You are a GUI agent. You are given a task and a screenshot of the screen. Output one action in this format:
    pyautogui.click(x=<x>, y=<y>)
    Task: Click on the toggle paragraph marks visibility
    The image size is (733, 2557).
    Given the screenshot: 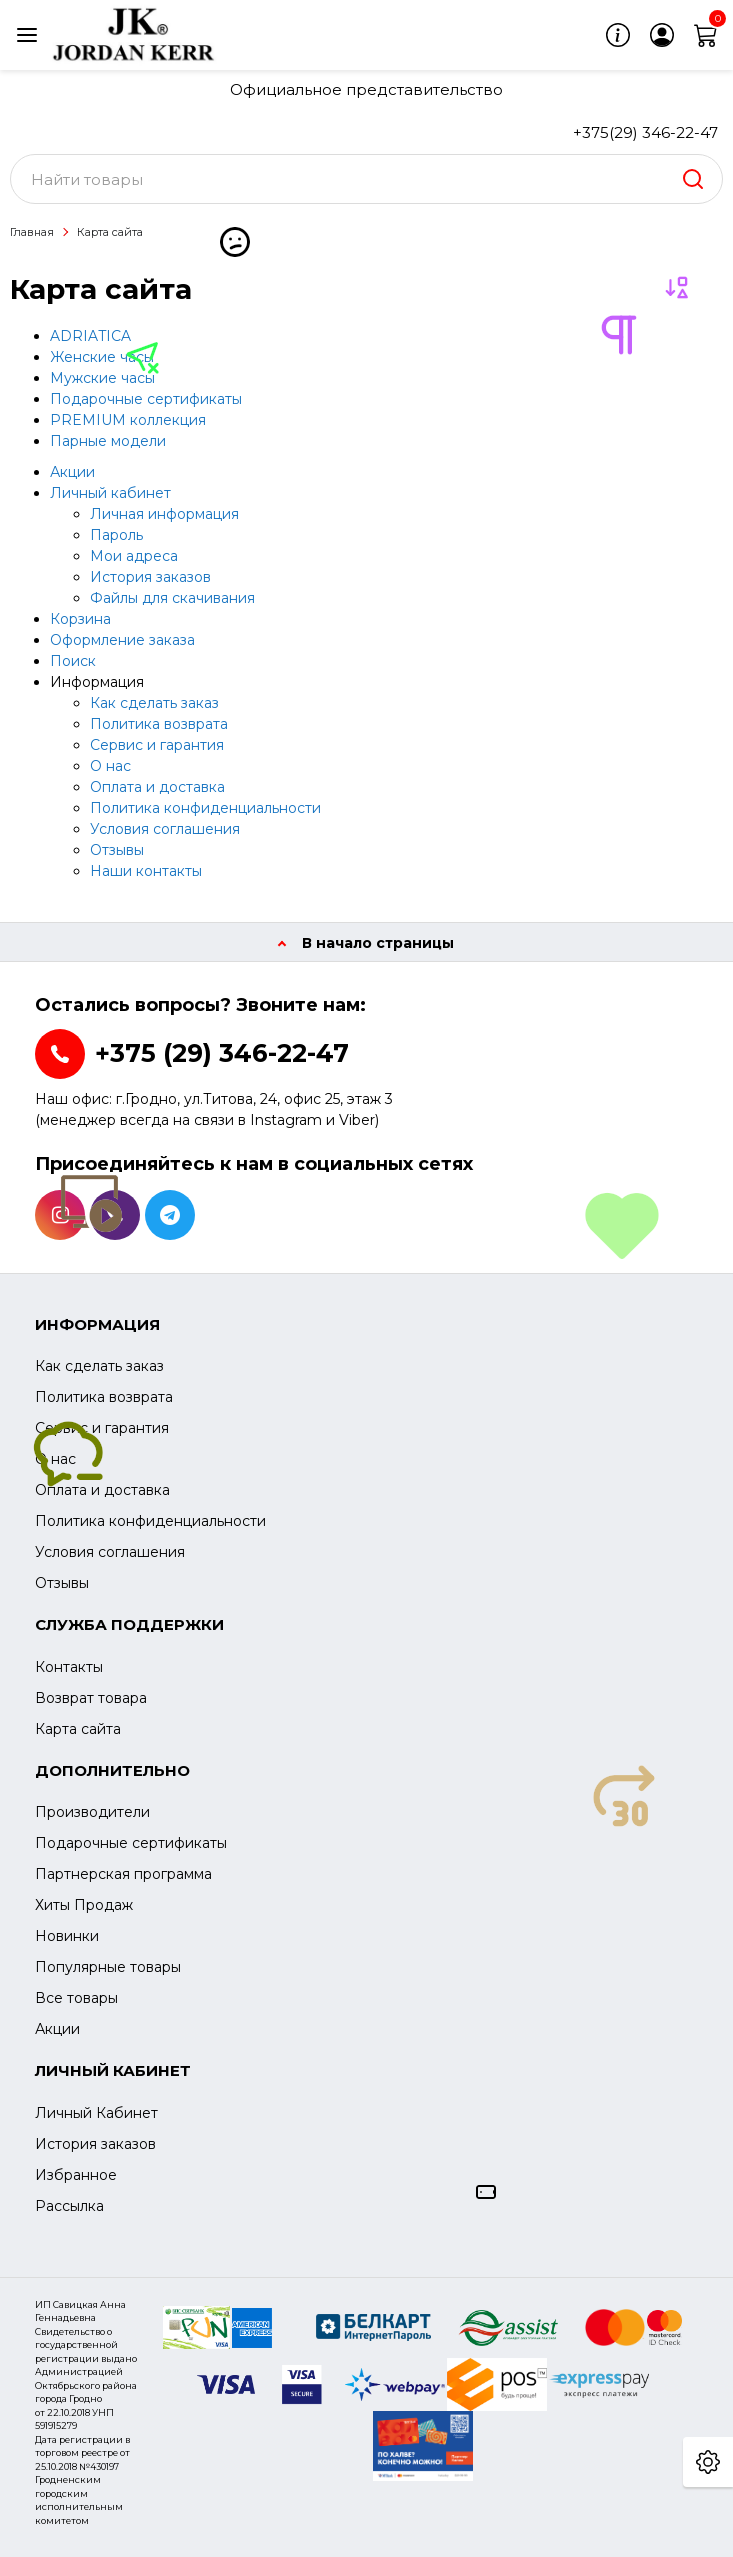 What is the action you would take?
    pyautogui.click(x=619, y=335)
    